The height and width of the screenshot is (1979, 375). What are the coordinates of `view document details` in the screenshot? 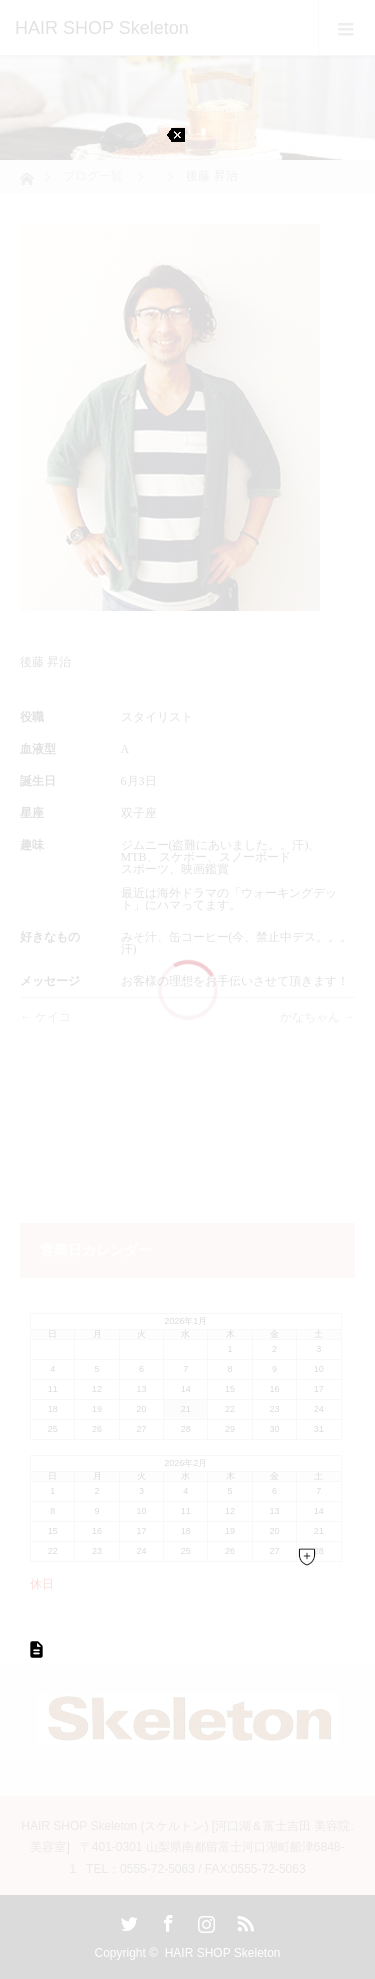 It's located at (36, 1649).